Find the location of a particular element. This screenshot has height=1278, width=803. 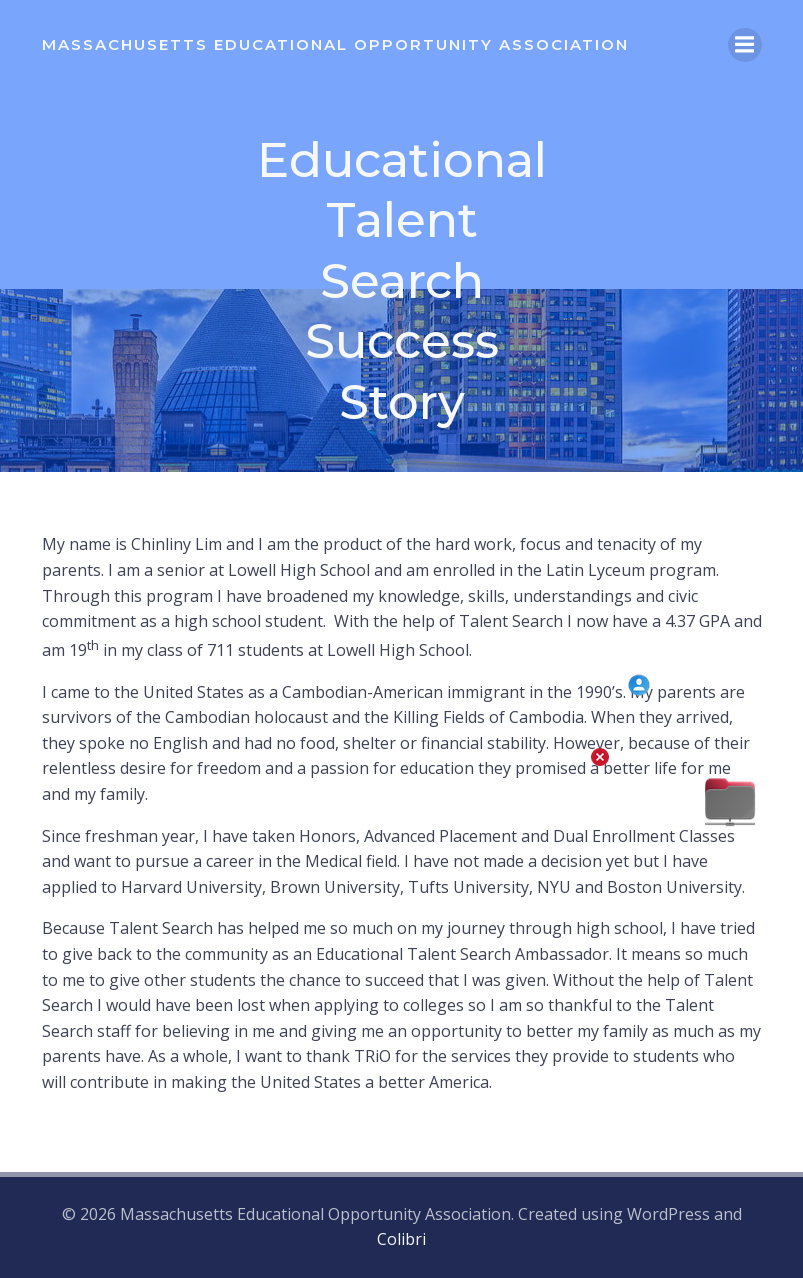

access files stored on a remote server is located at coordinates (730, 801).